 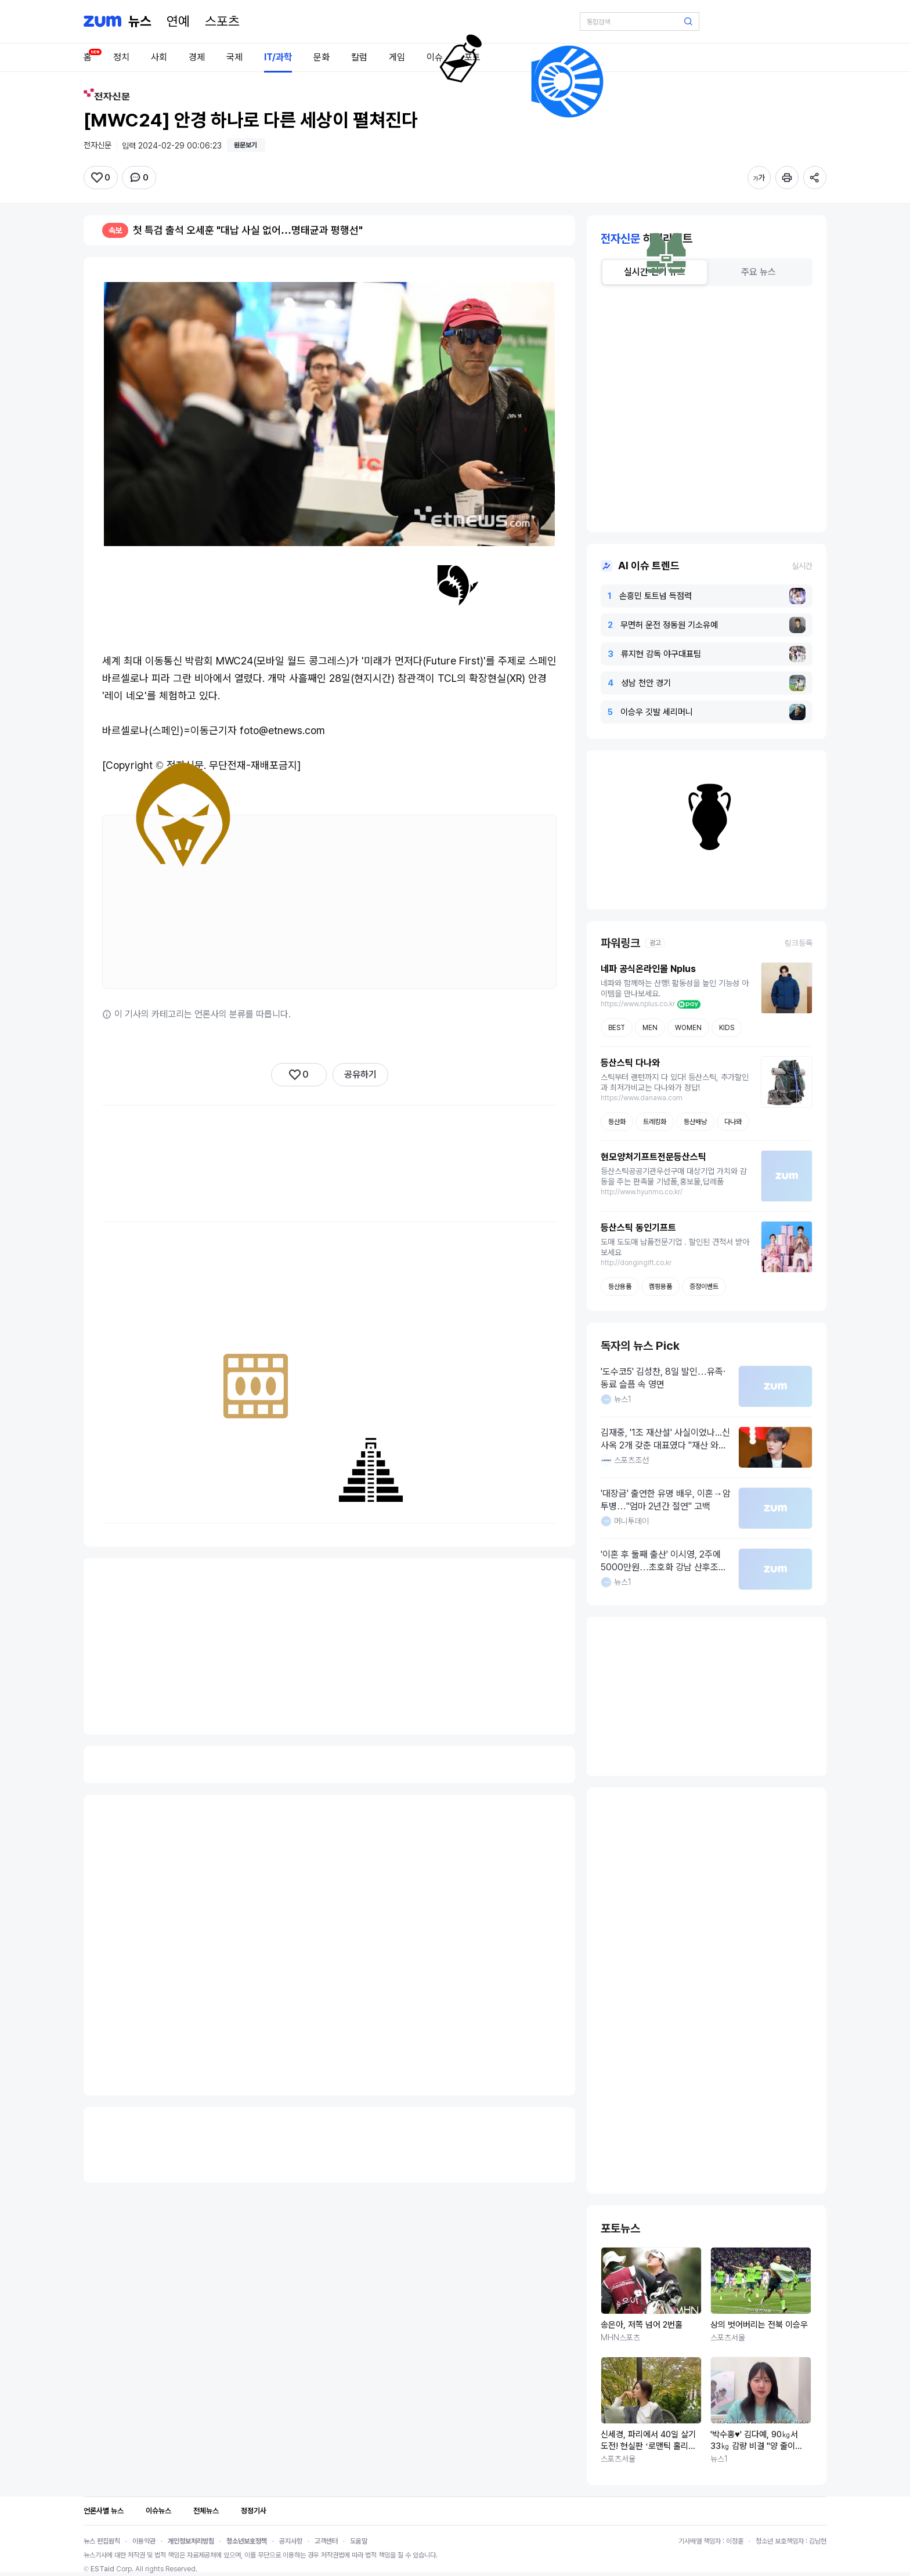 What do you see at coordinates (461, 59) in the screenshot?
I see `potion or consumable item in inventory` at bounding box center [461, 59].